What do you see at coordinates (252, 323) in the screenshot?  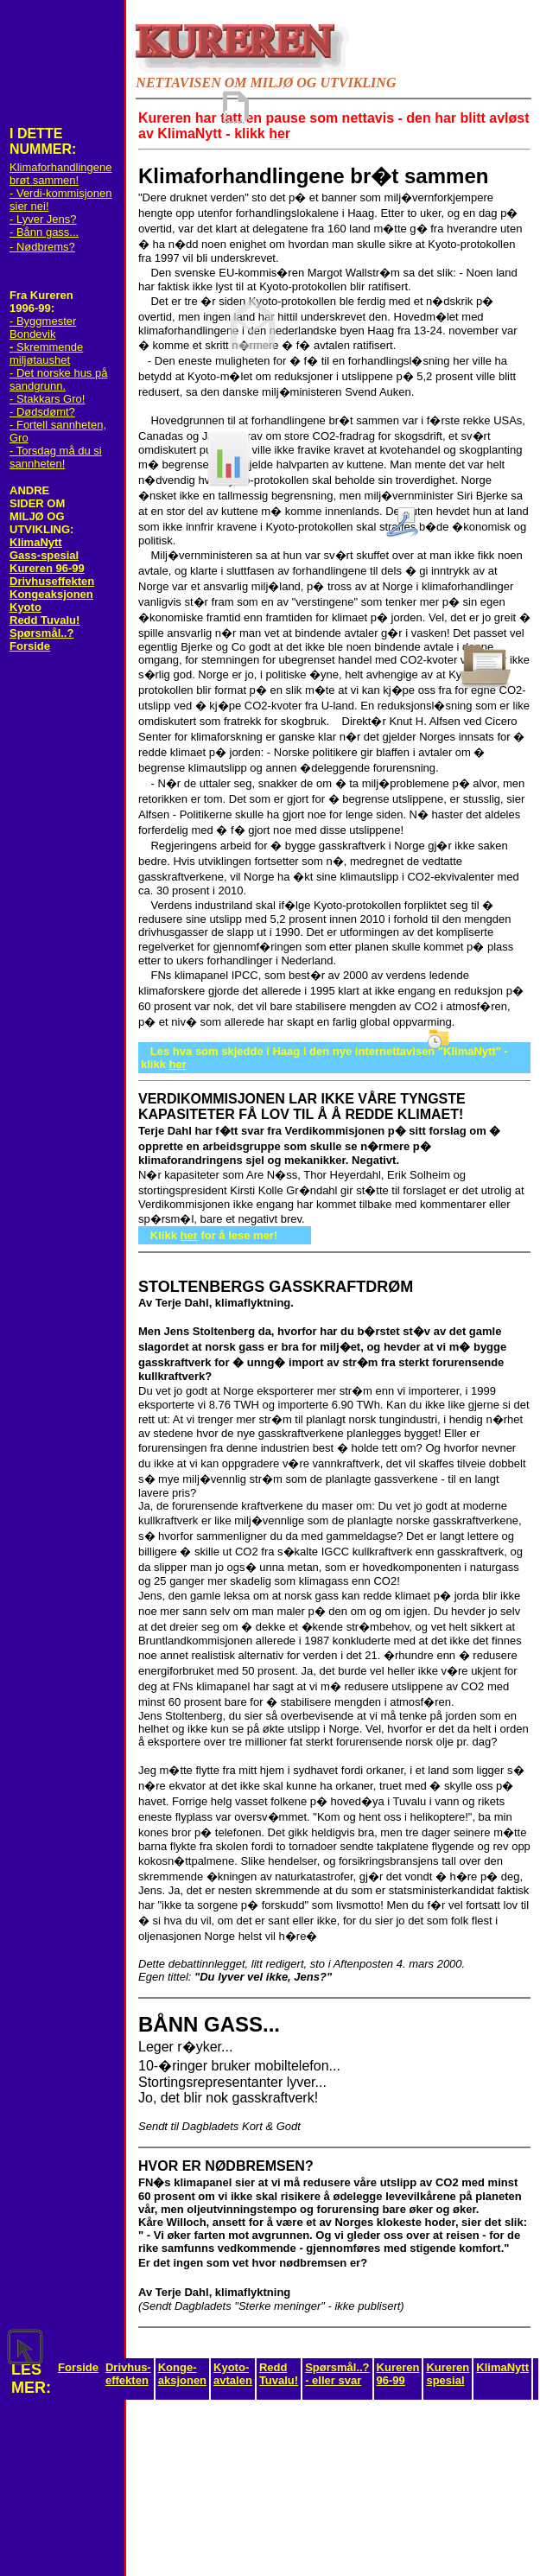 I see `indicates a message has been read` at bounding box center [252, 323].